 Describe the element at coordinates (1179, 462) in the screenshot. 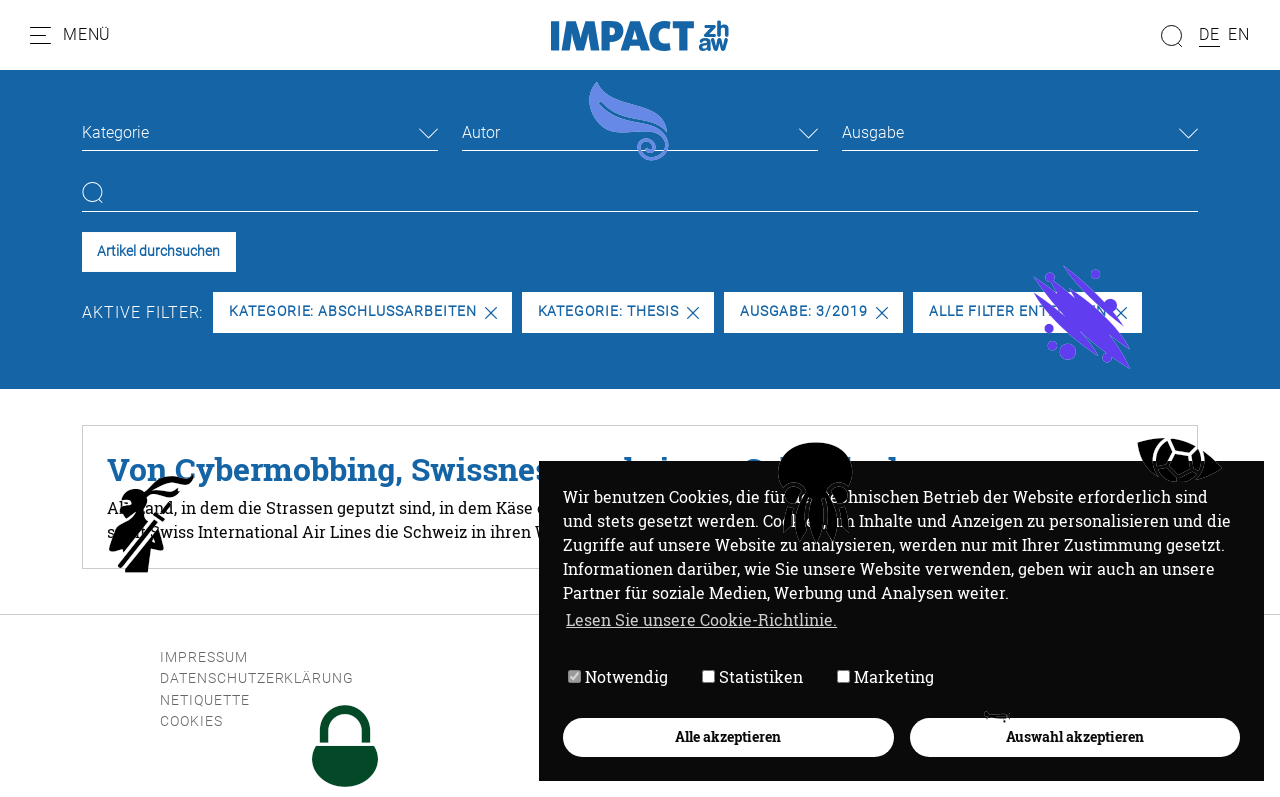

I see `activate enhanced vision or perception ability` at that location.